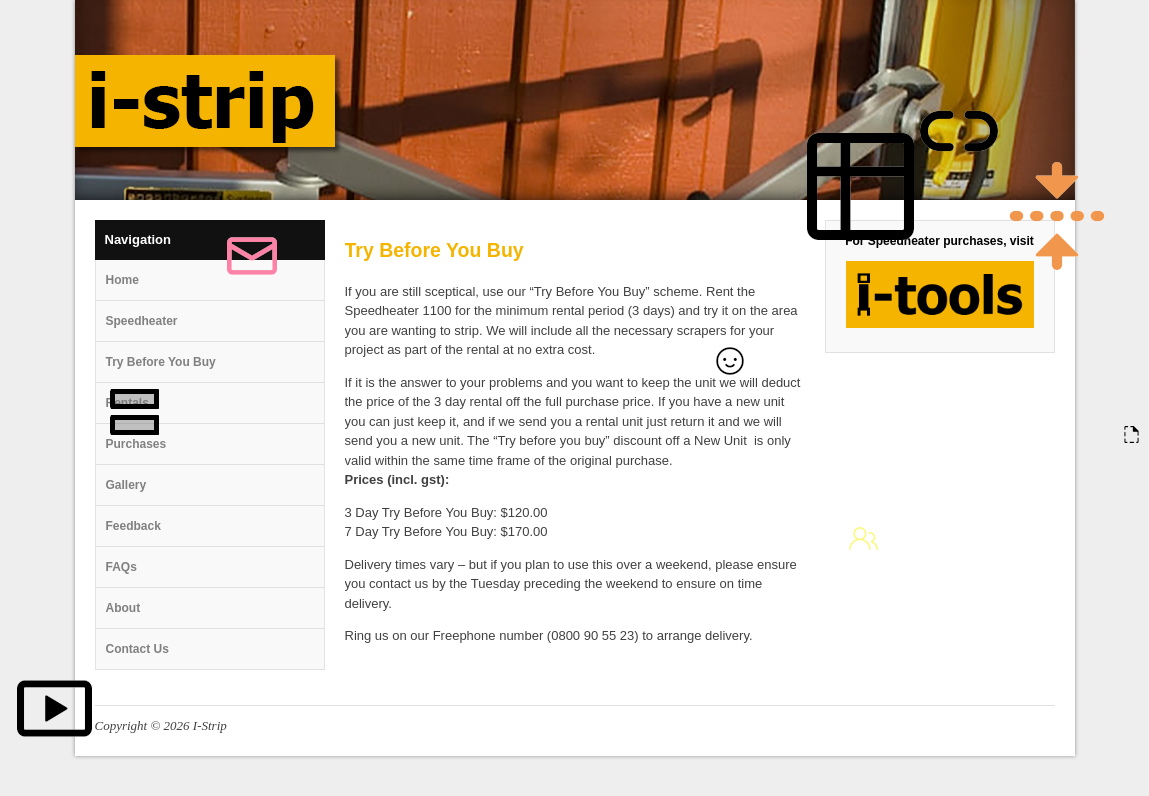 This screenshot has height=796, width=1149. What do you see at coordinates (1057, 216) in the screenshot?
I see `collapse or hide content section` at bounding box center [1057, 216].